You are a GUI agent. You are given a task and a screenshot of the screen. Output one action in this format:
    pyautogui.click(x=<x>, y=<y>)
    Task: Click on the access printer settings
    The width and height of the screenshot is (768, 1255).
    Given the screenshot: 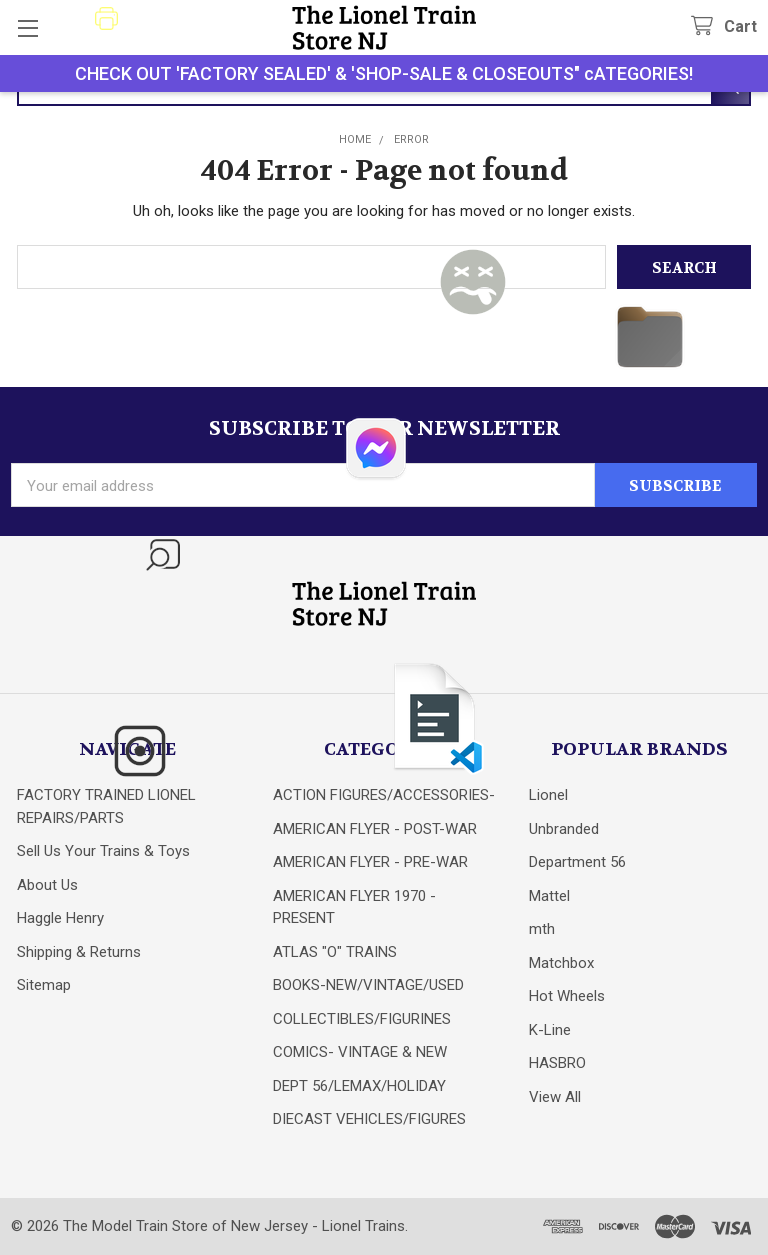 What is the action you would take?
    pyautogui.click(x=106, y=18)
    